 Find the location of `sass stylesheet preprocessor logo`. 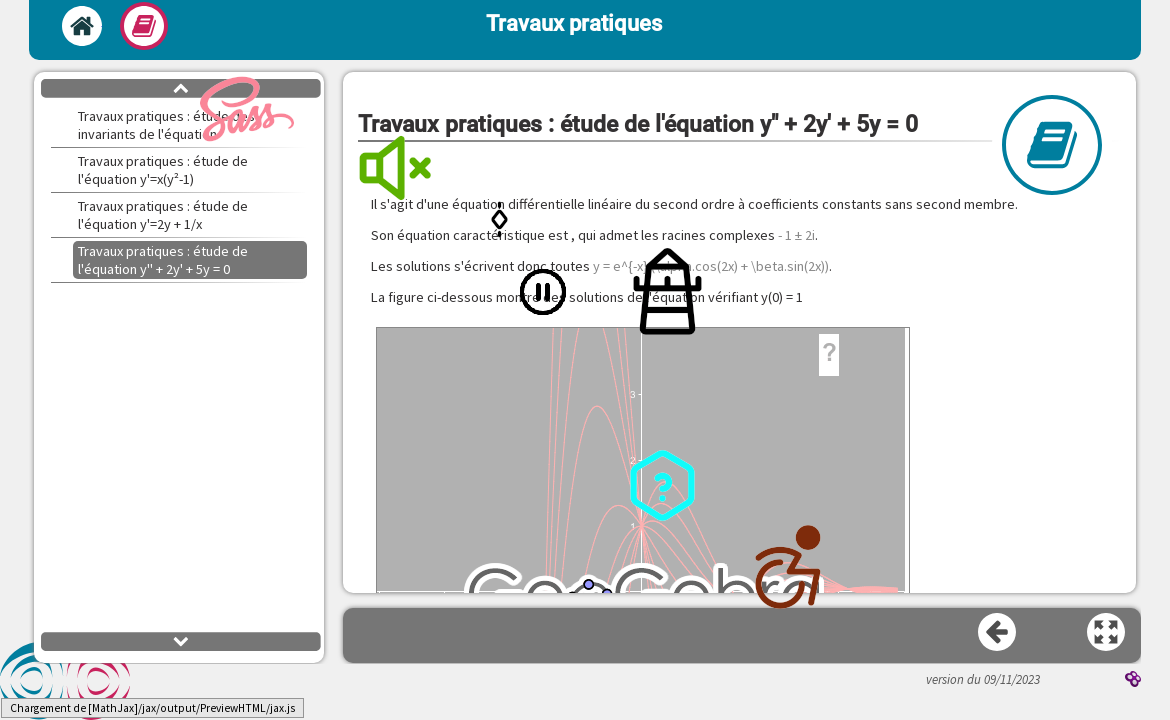

sass stylesheet preprocessor logo is located at coordinates (247, 109).